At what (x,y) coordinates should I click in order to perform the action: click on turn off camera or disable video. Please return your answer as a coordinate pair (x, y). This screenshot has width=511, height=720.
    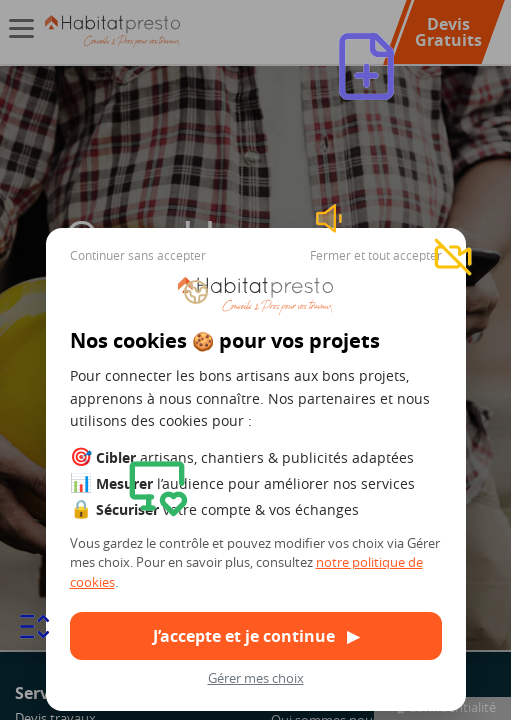
    Looking at the image, I should click on (453, 257).